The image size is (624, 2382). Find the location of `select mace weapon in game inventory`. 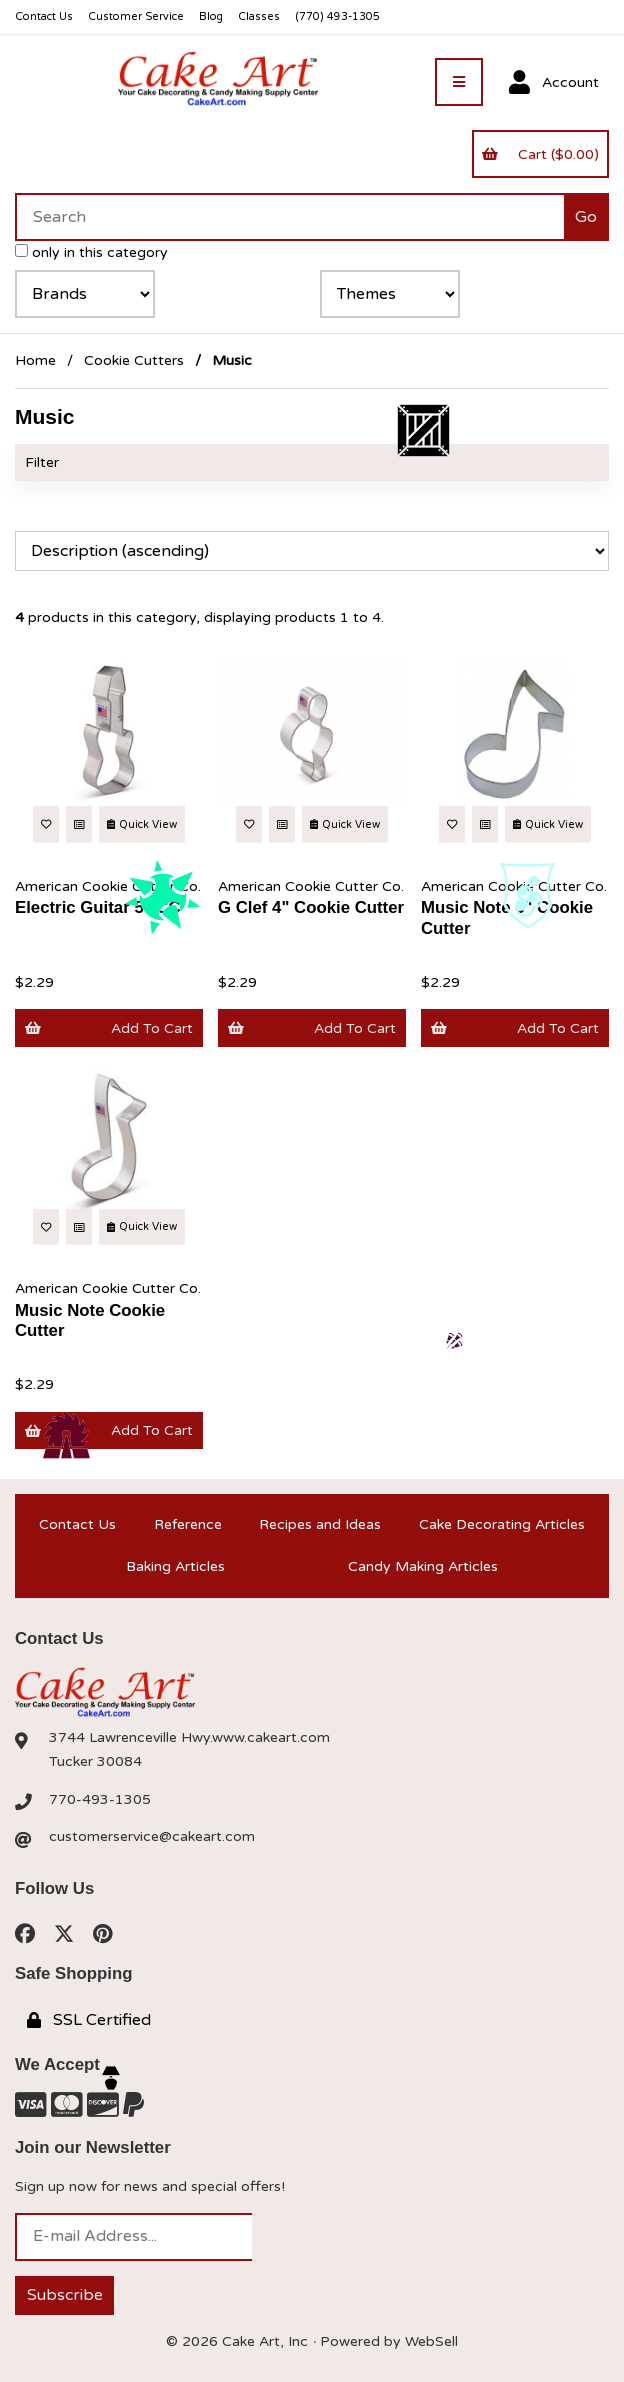

select mace weapon in game inventory is located at coordinates (162, 897).